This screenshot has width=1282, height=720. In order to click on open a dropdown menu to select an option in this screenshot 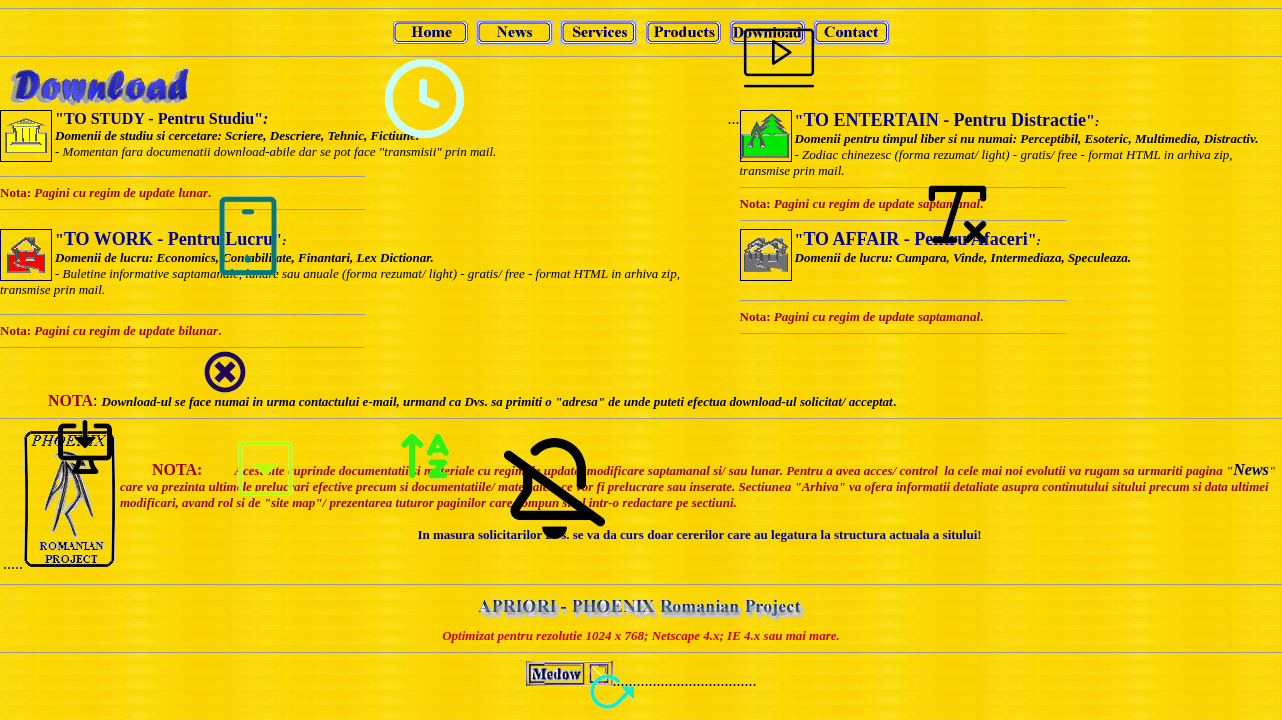, I will do `click(265, 468)`.